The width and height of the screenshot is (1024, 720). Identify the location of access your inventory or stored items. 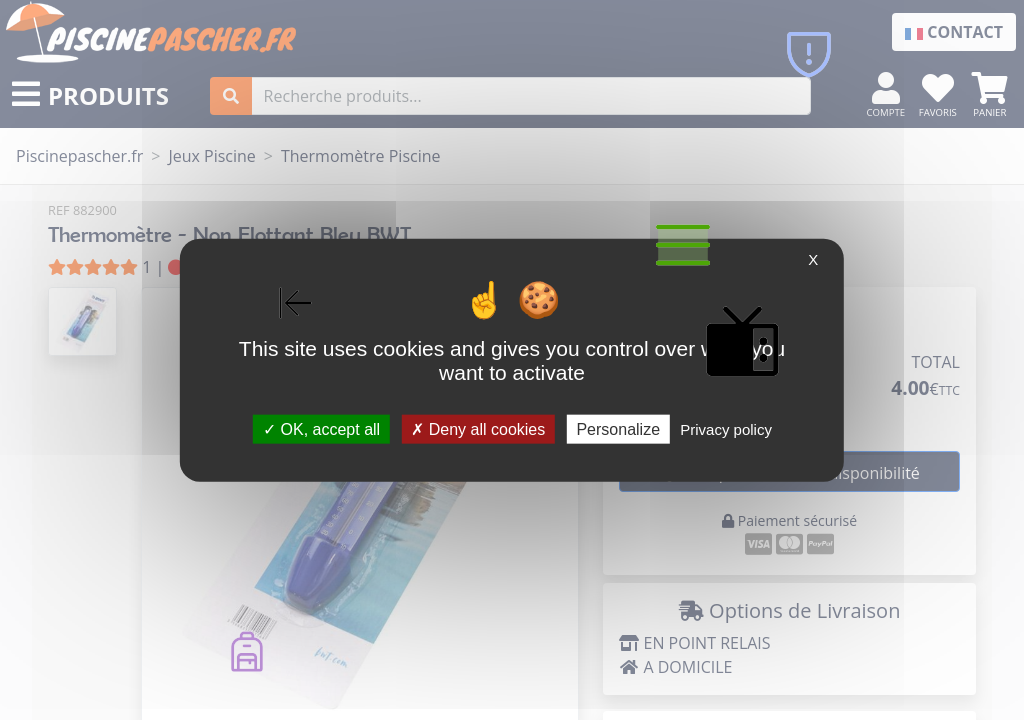
(247, 653).